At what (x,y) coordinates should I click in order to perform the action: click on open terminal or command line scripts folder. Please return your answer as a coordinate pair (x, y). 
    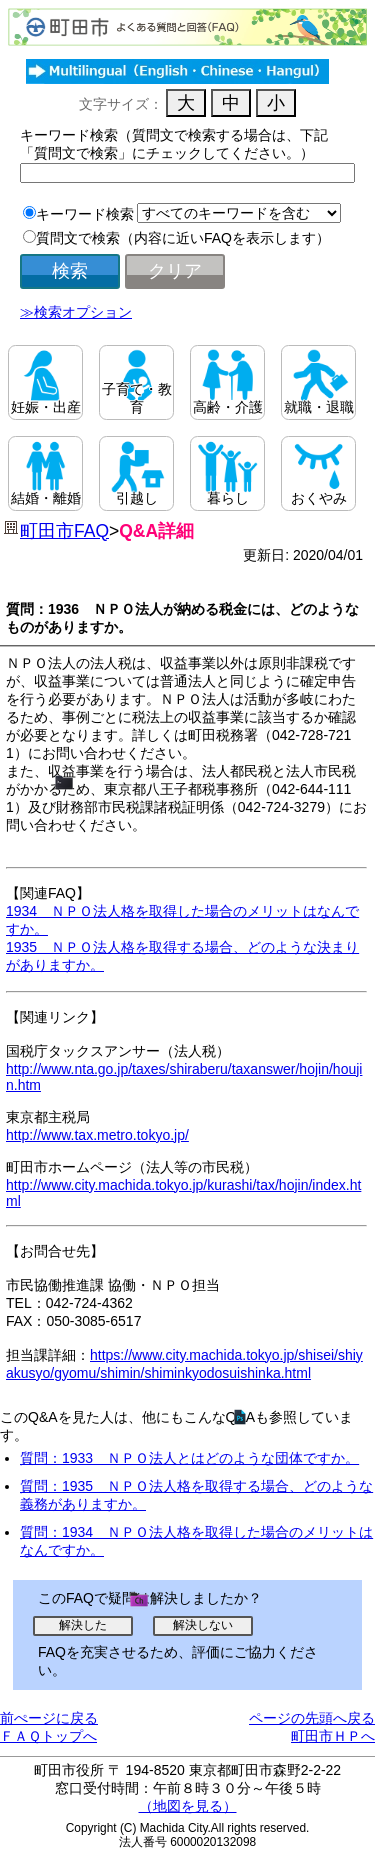
    Looking at the image, I should click on (64, 783).